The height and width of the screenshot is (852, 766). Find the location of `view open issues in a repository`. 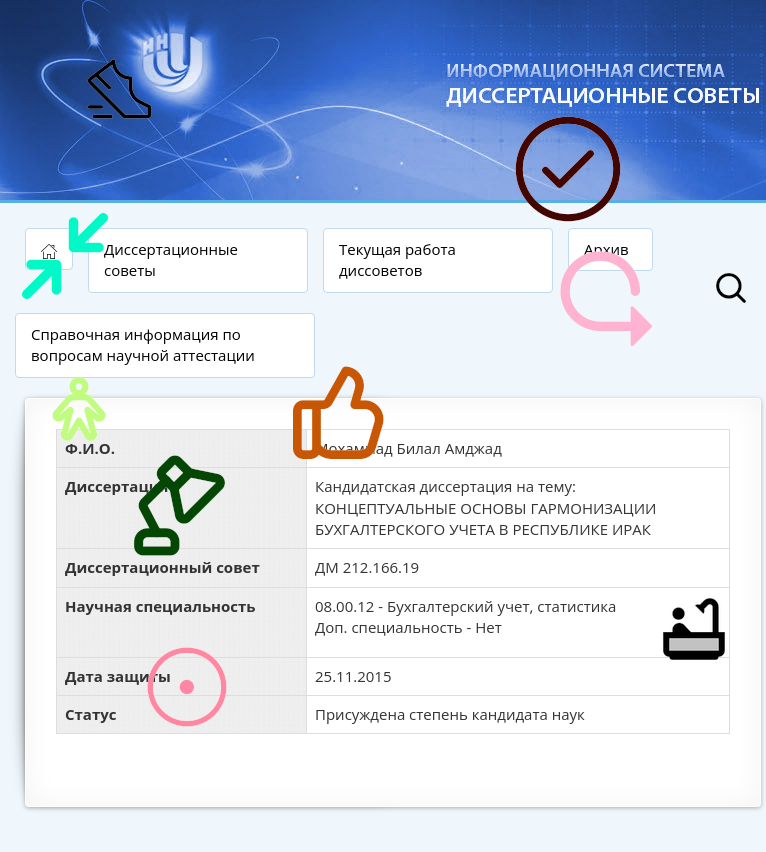

view open issues in a repository is located at coordinates (187, 687).